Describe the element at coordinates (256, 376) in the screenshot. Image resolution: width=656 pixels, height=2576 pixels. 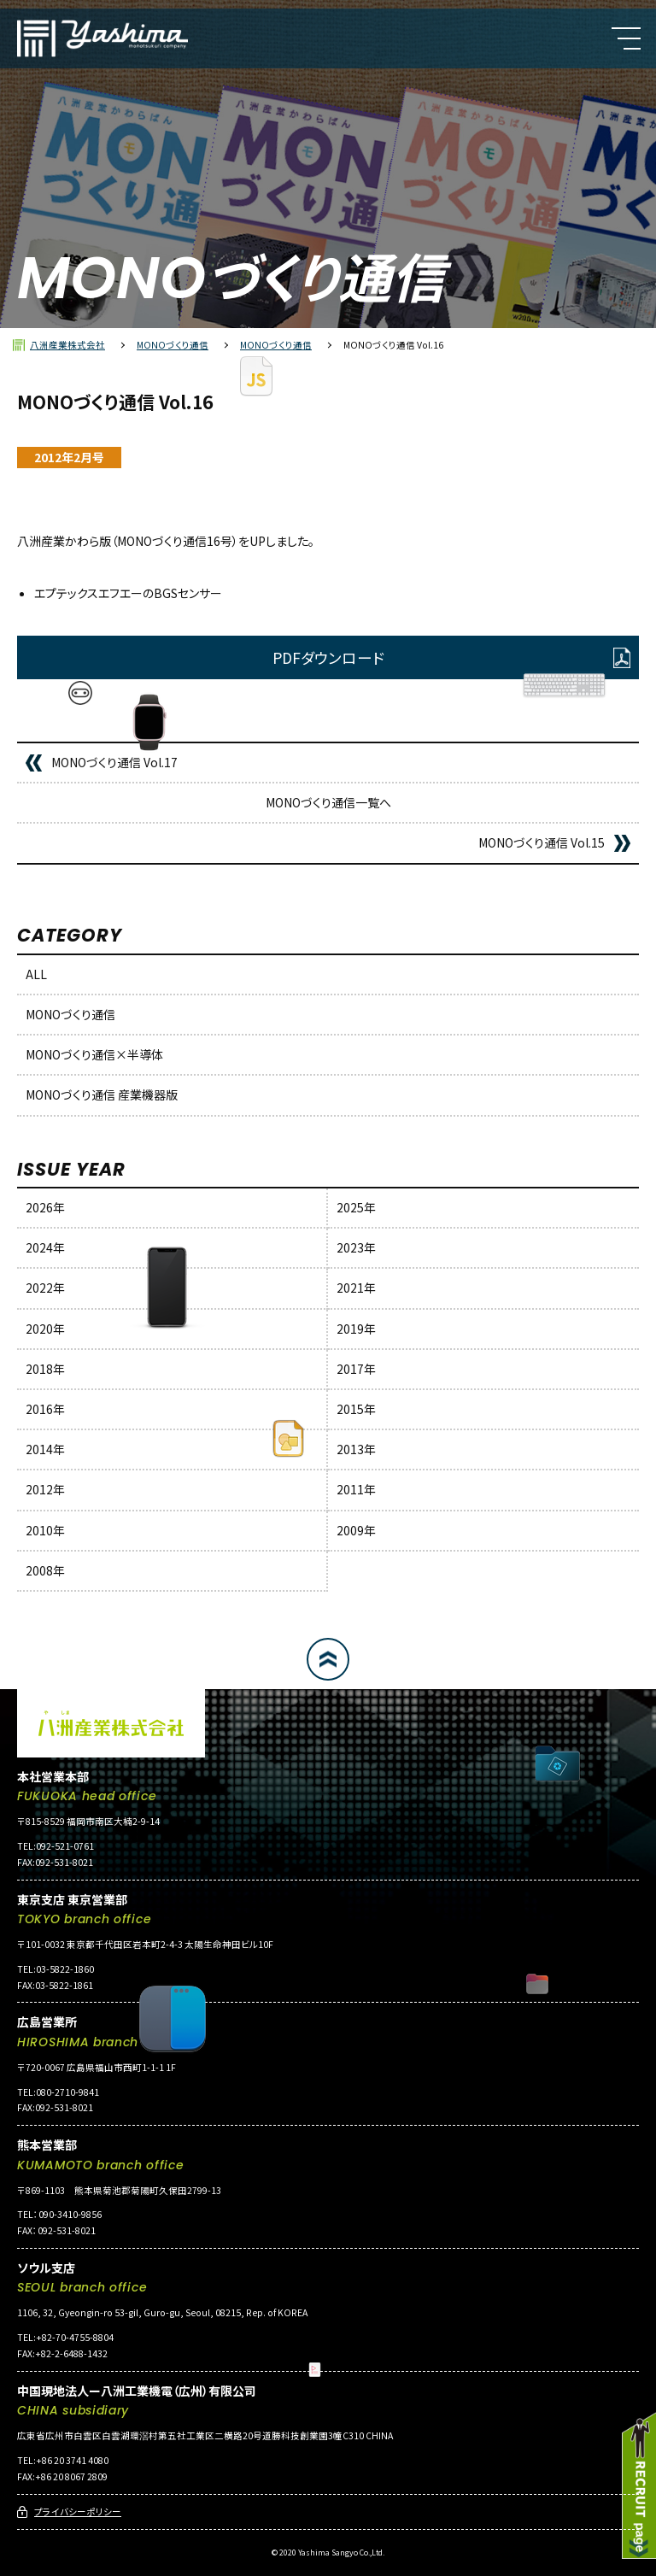
I see `a javascript file in your file system` at that location.